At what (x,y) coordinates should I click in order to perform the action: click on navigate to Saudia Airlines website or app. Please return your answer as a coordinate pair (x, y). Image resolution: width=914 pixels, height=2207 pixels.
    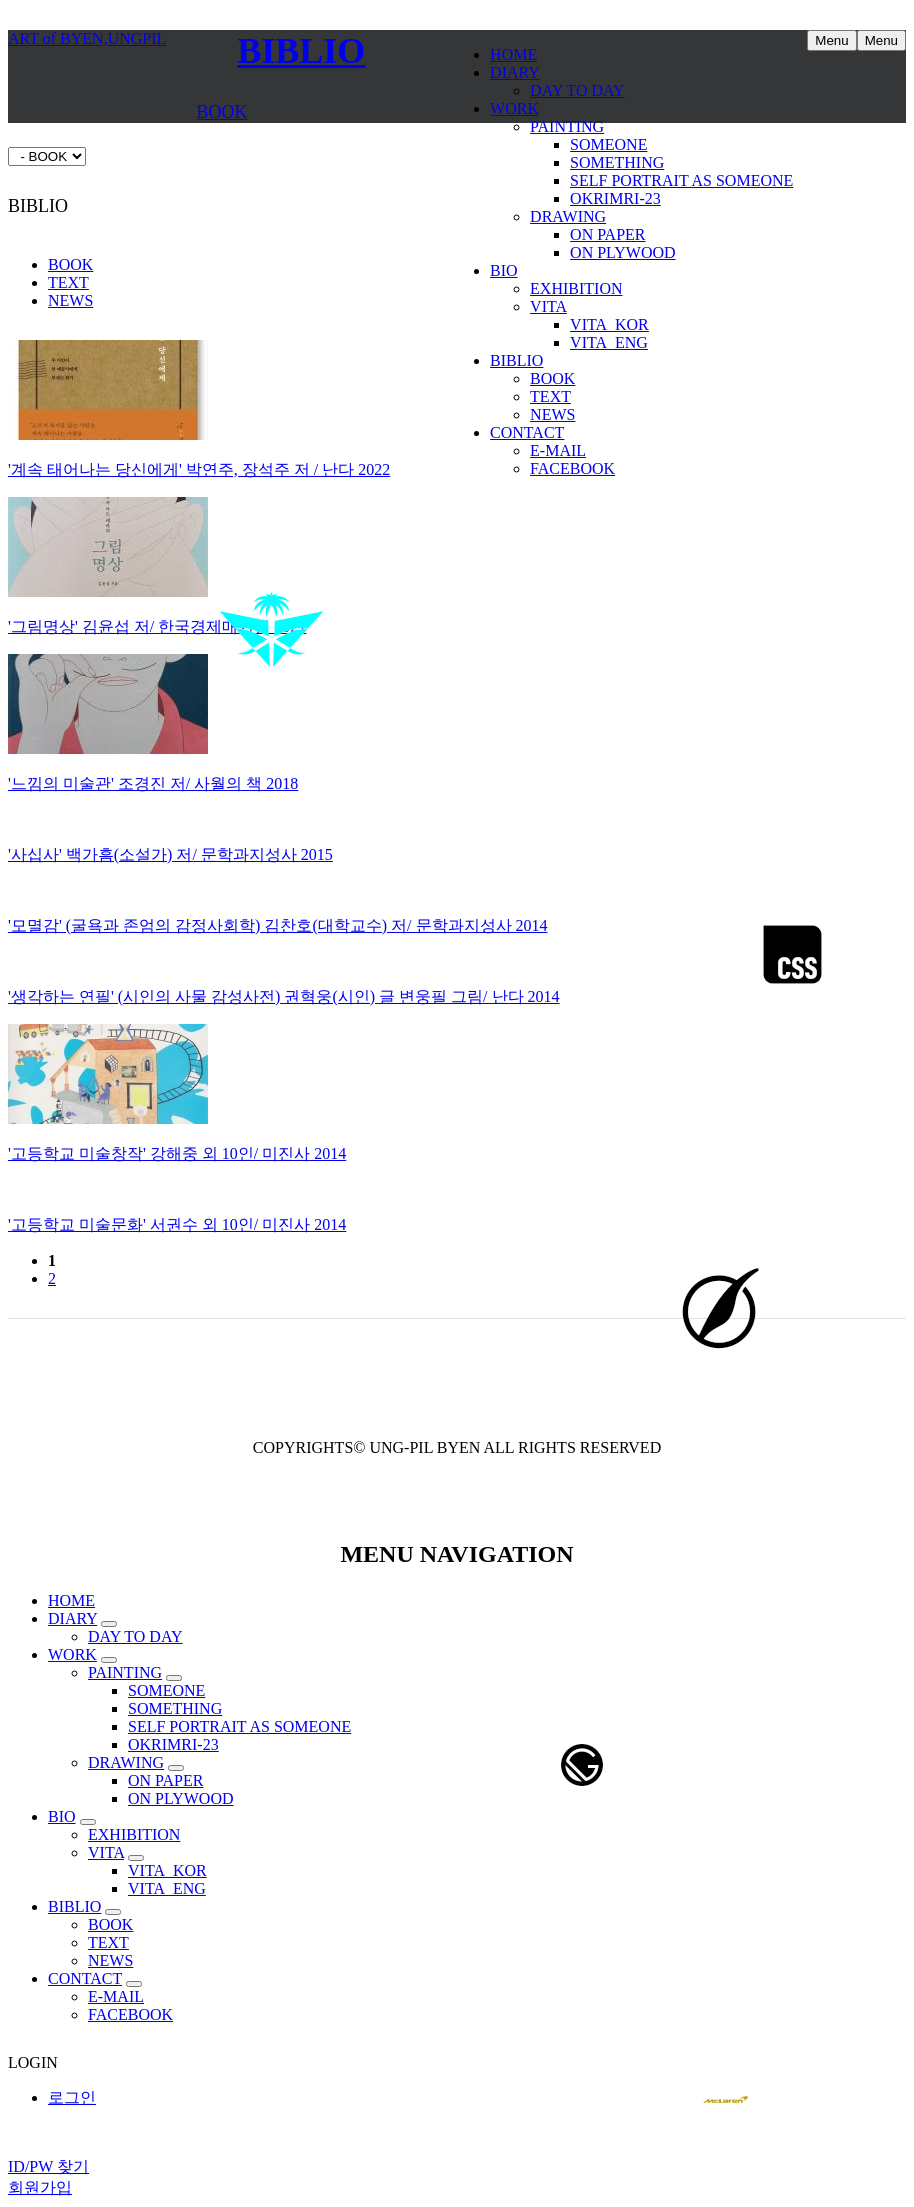
    Looking at the image, I should click on (271, 629).